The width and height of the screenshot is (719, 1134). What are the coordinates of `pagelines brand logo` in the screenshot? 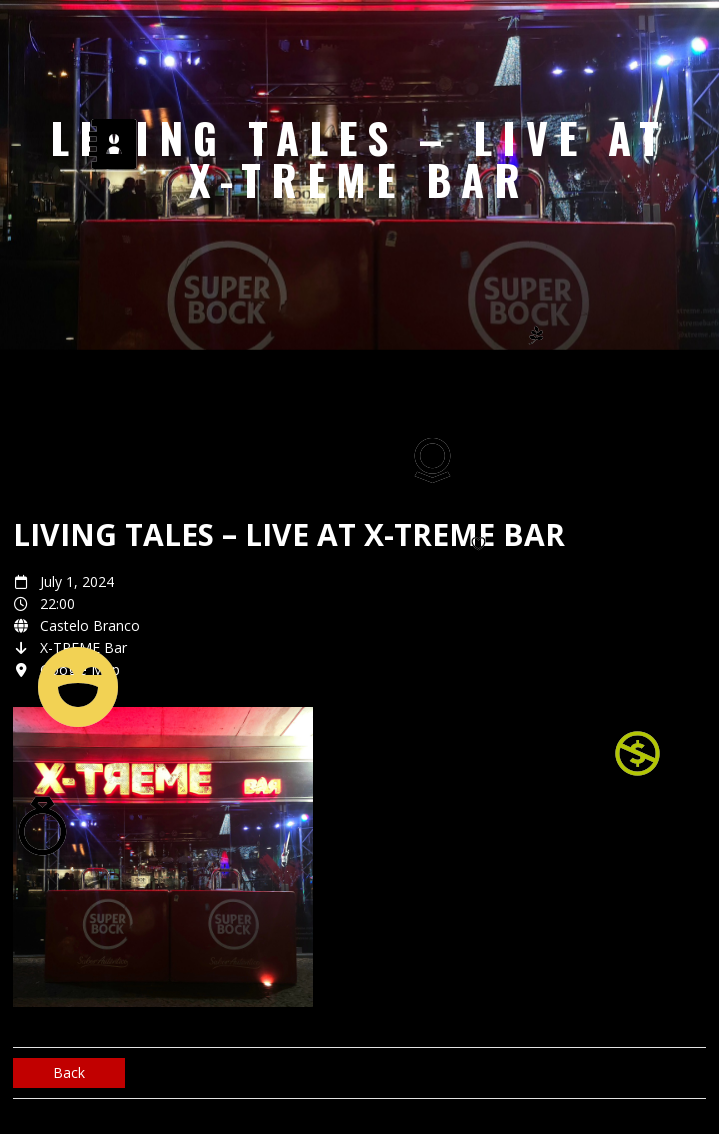 It's located at (536, 335).